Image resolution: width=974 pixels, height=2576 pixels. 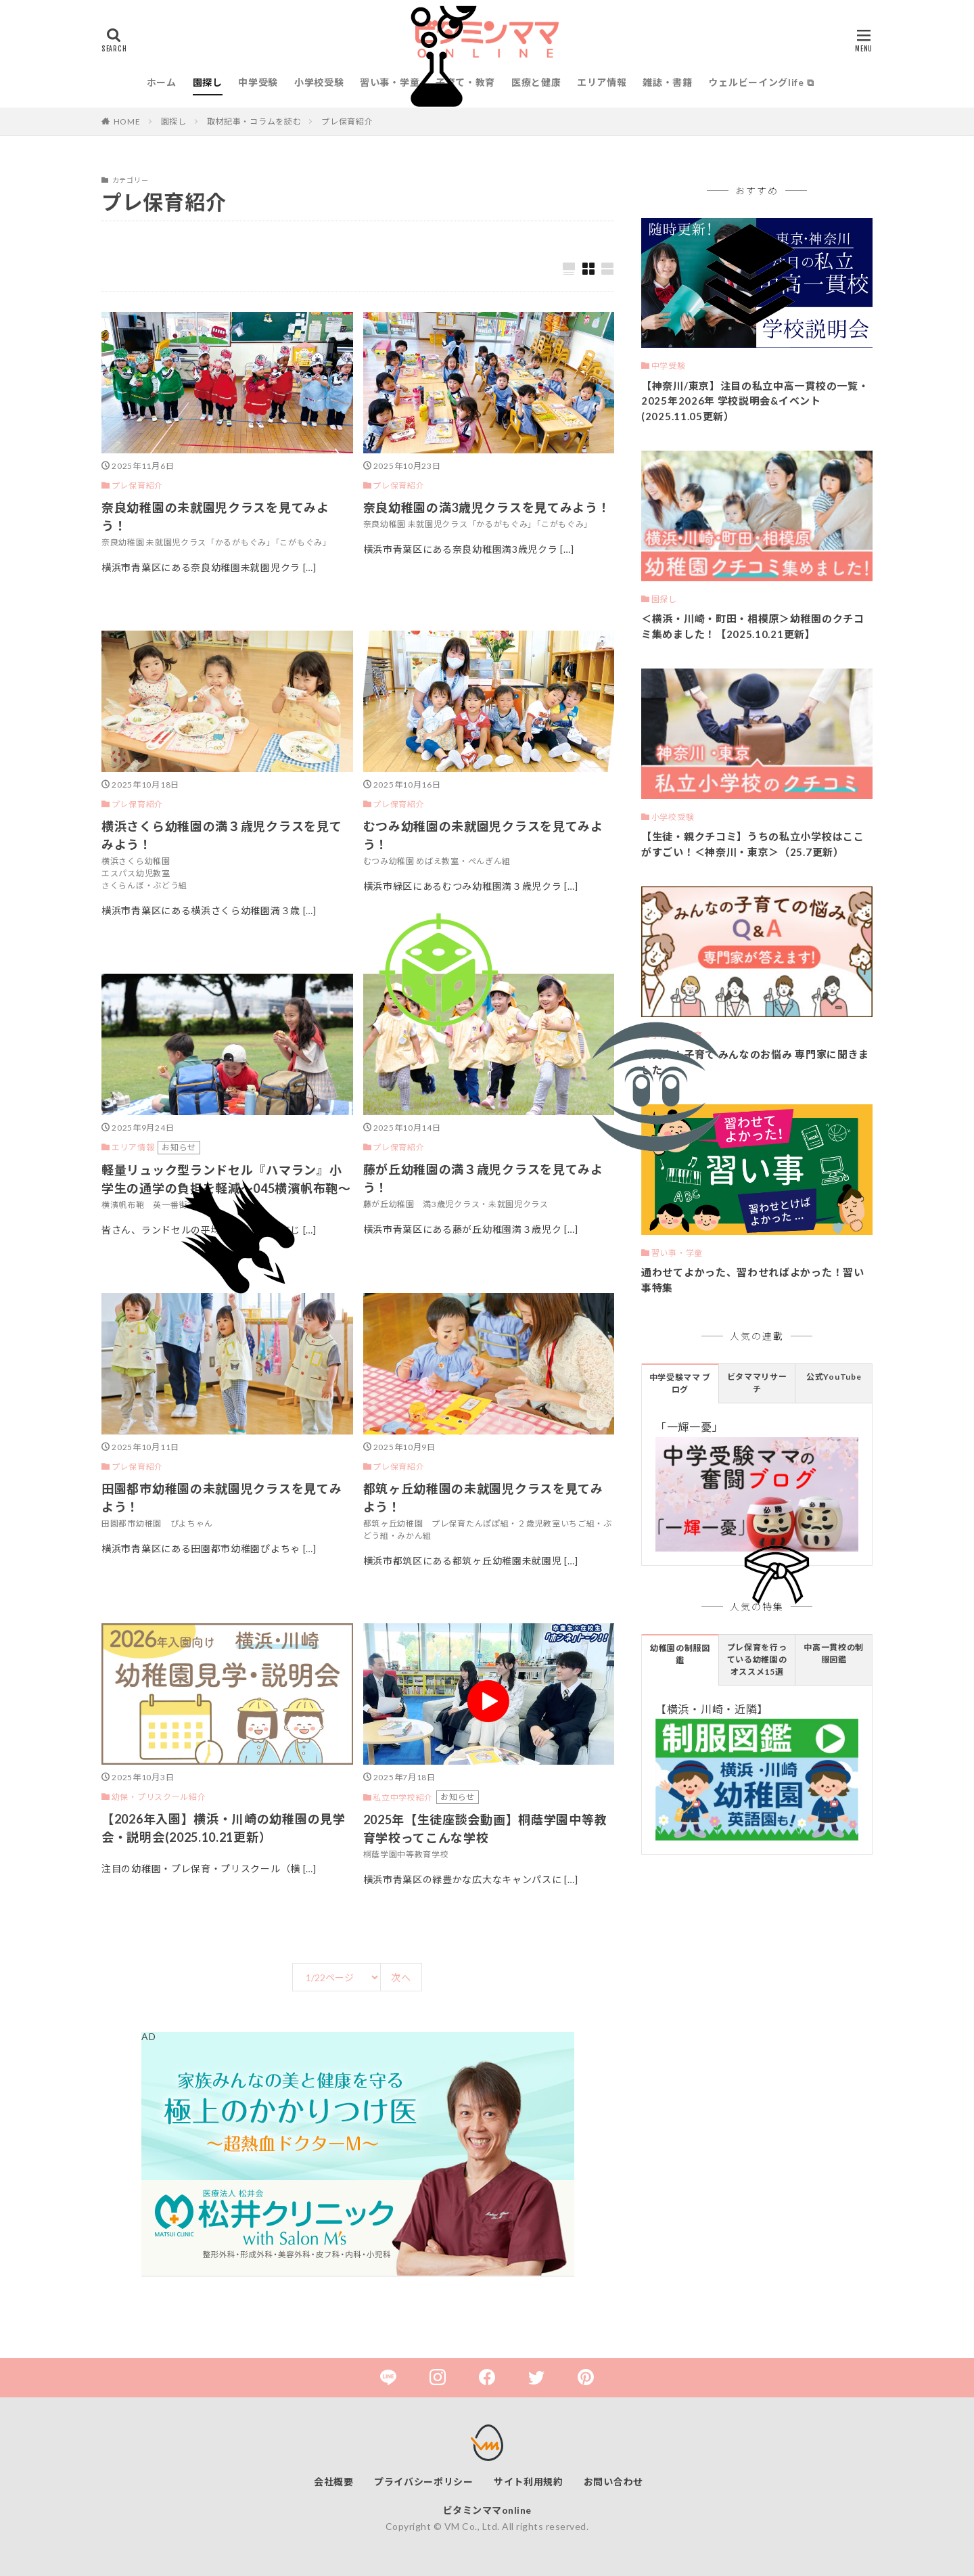 What do you see at coordinates (776, 1572) in the screenshot?
I see `indicates martial arts or karate-related content` at bounding box center [776, 1572].